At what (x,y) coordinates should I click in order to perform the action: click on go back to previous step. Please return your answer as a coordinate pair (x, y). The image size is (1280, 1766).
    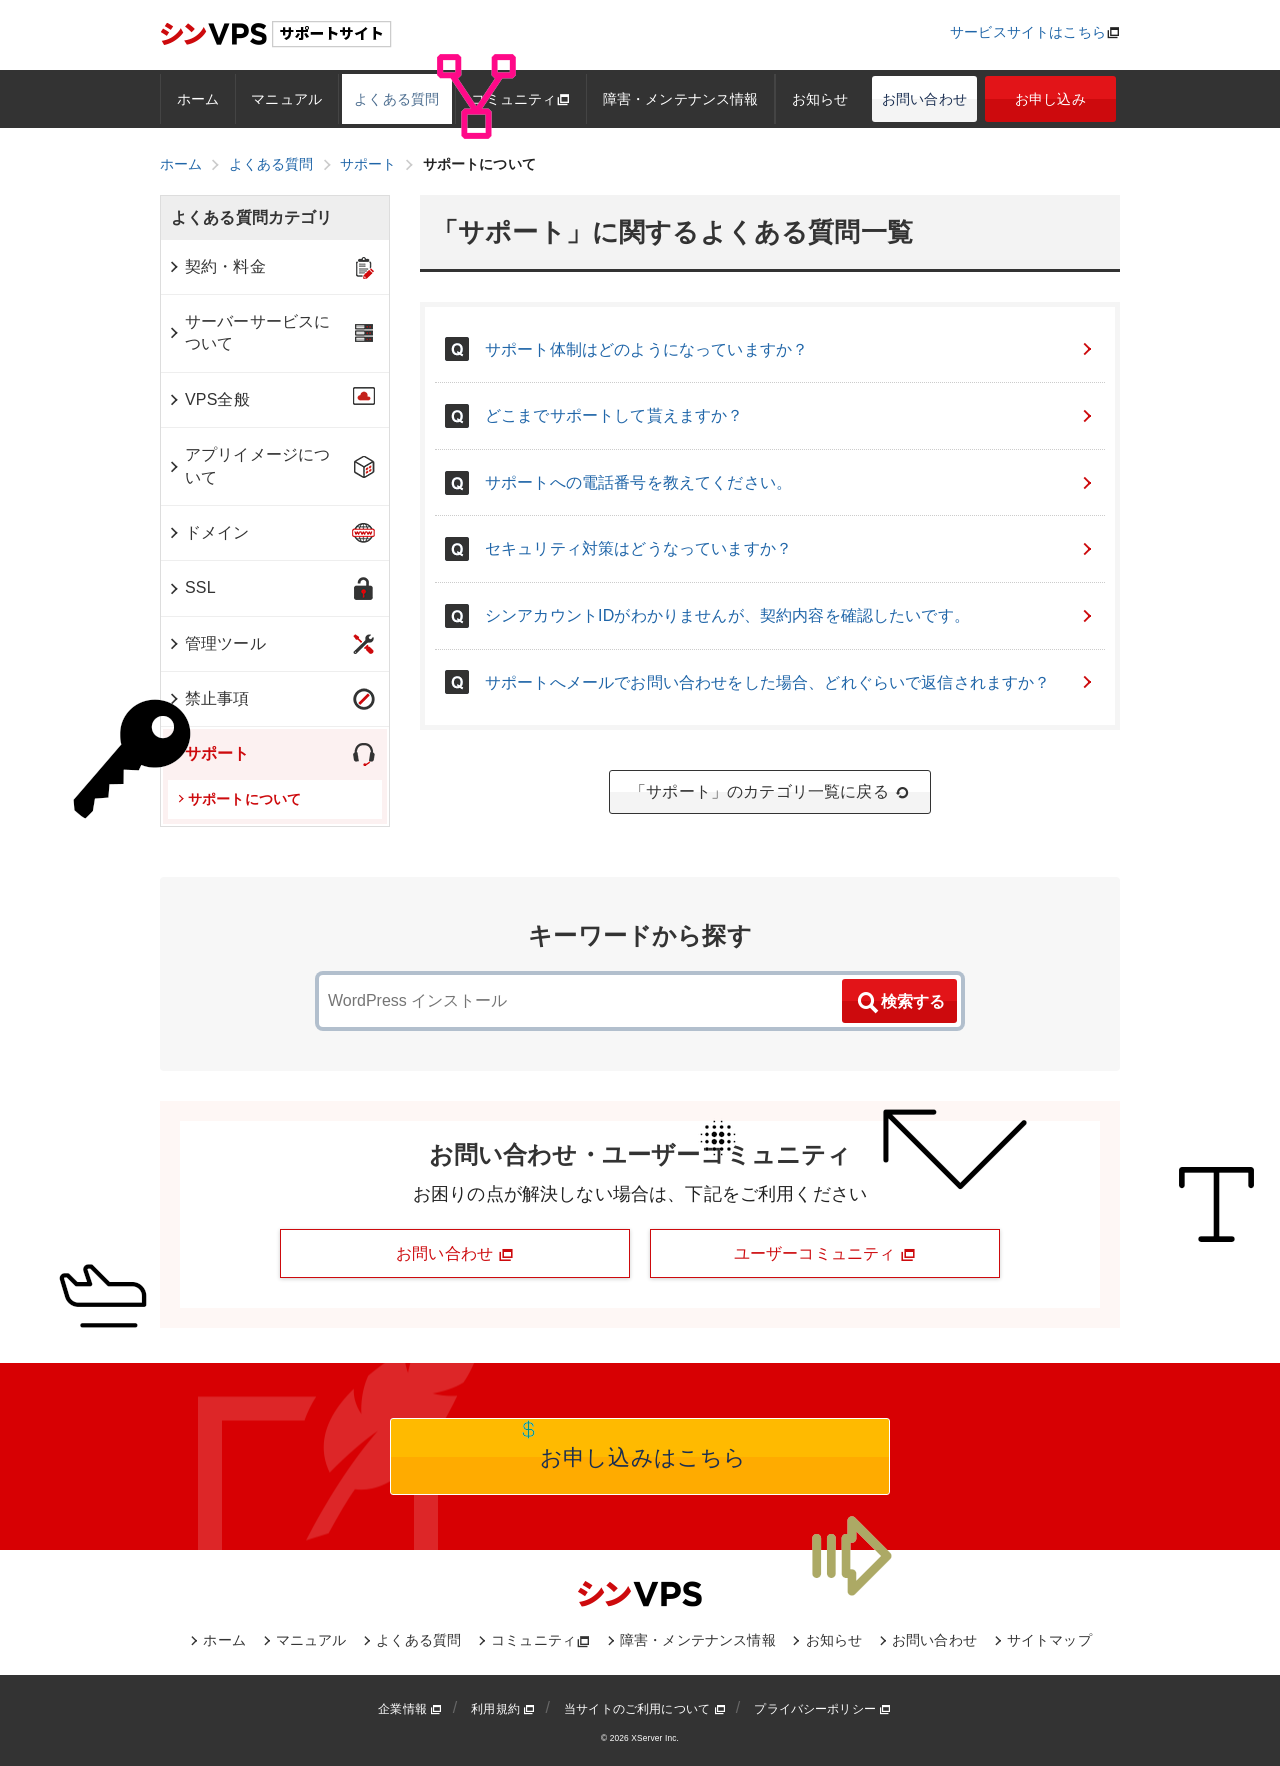
    Looking at the image, I should click on (955, 1144).